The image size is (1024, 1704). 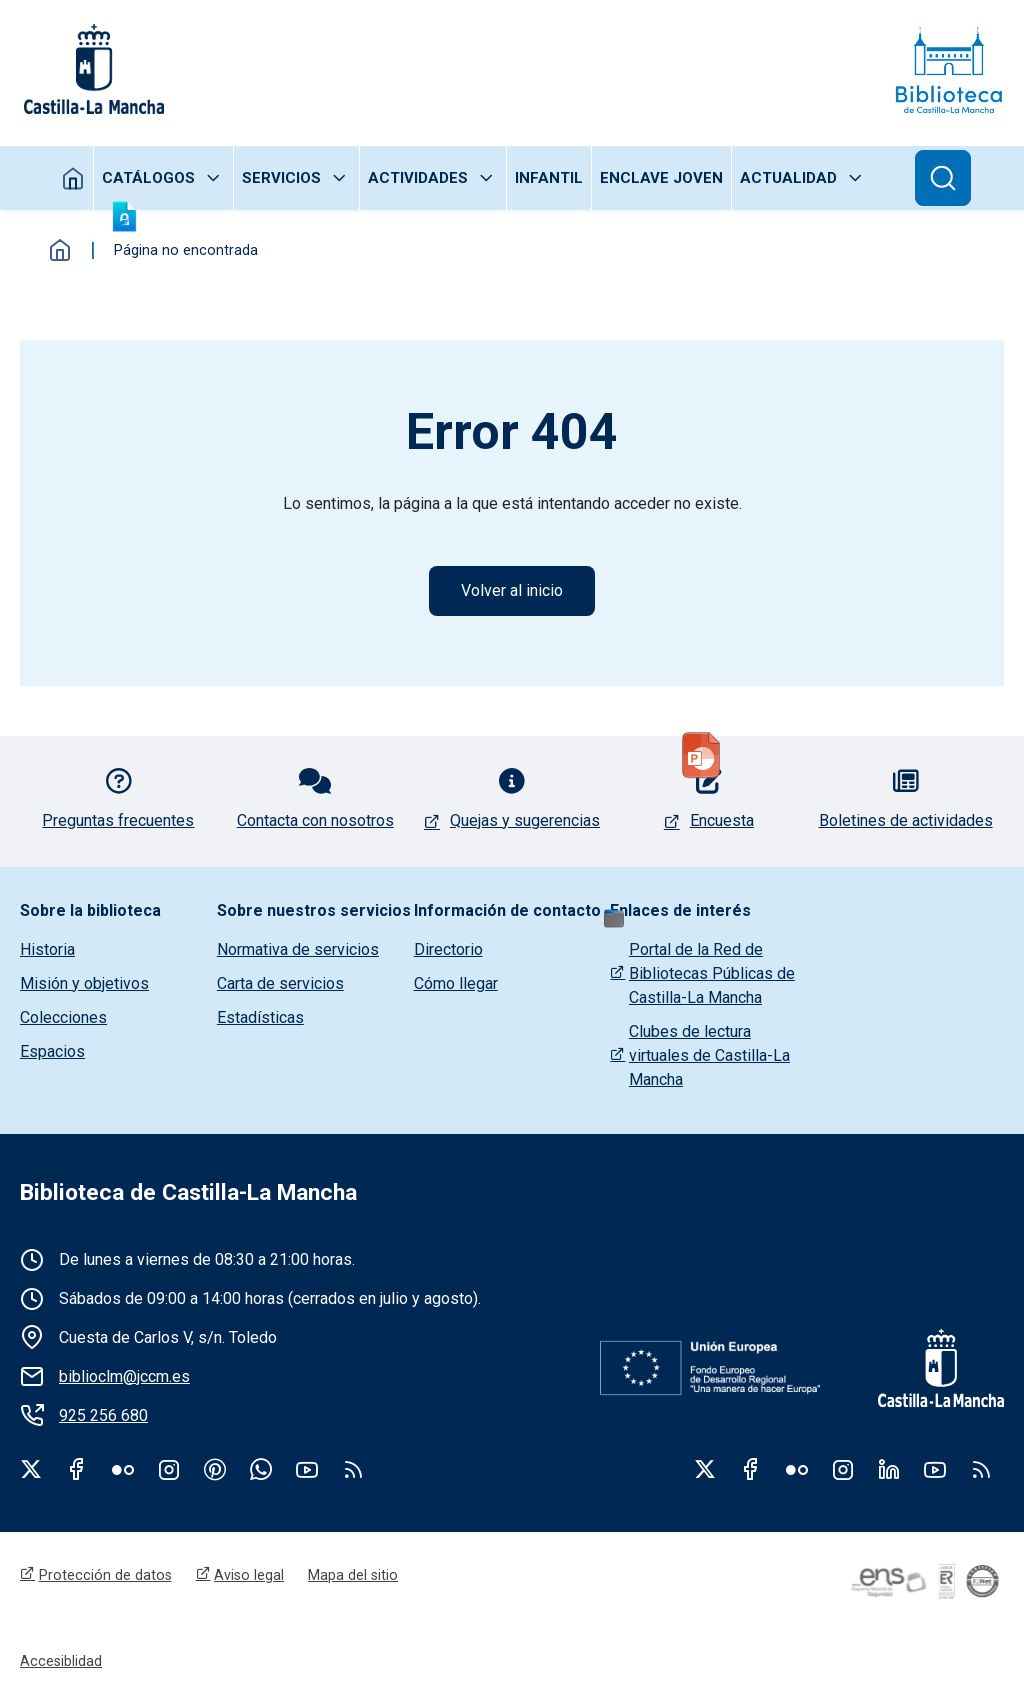 What do you see at coordinates (701, 755) in the screenshot?
I see `microsoft powerpoint file` at bounding box center [701, 755].